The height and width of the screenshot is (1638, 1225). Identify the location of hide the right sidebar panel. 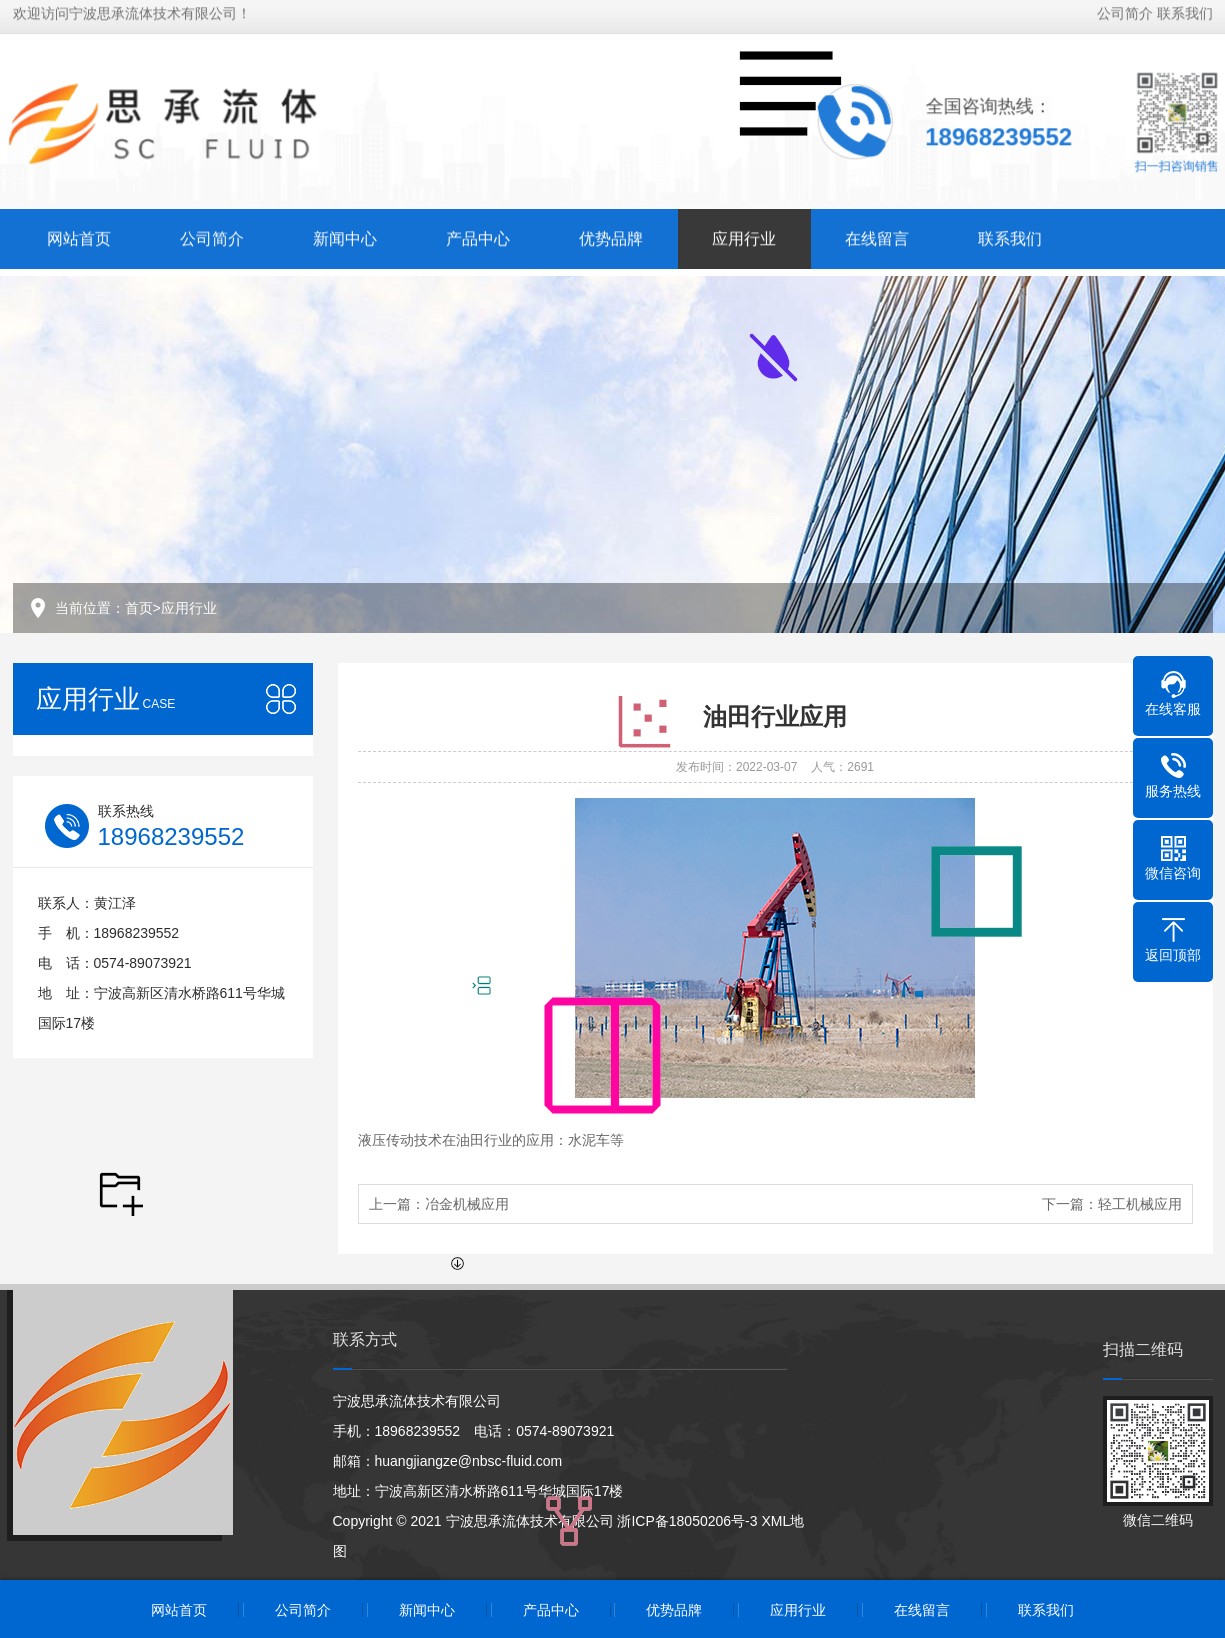
(602, 1055).